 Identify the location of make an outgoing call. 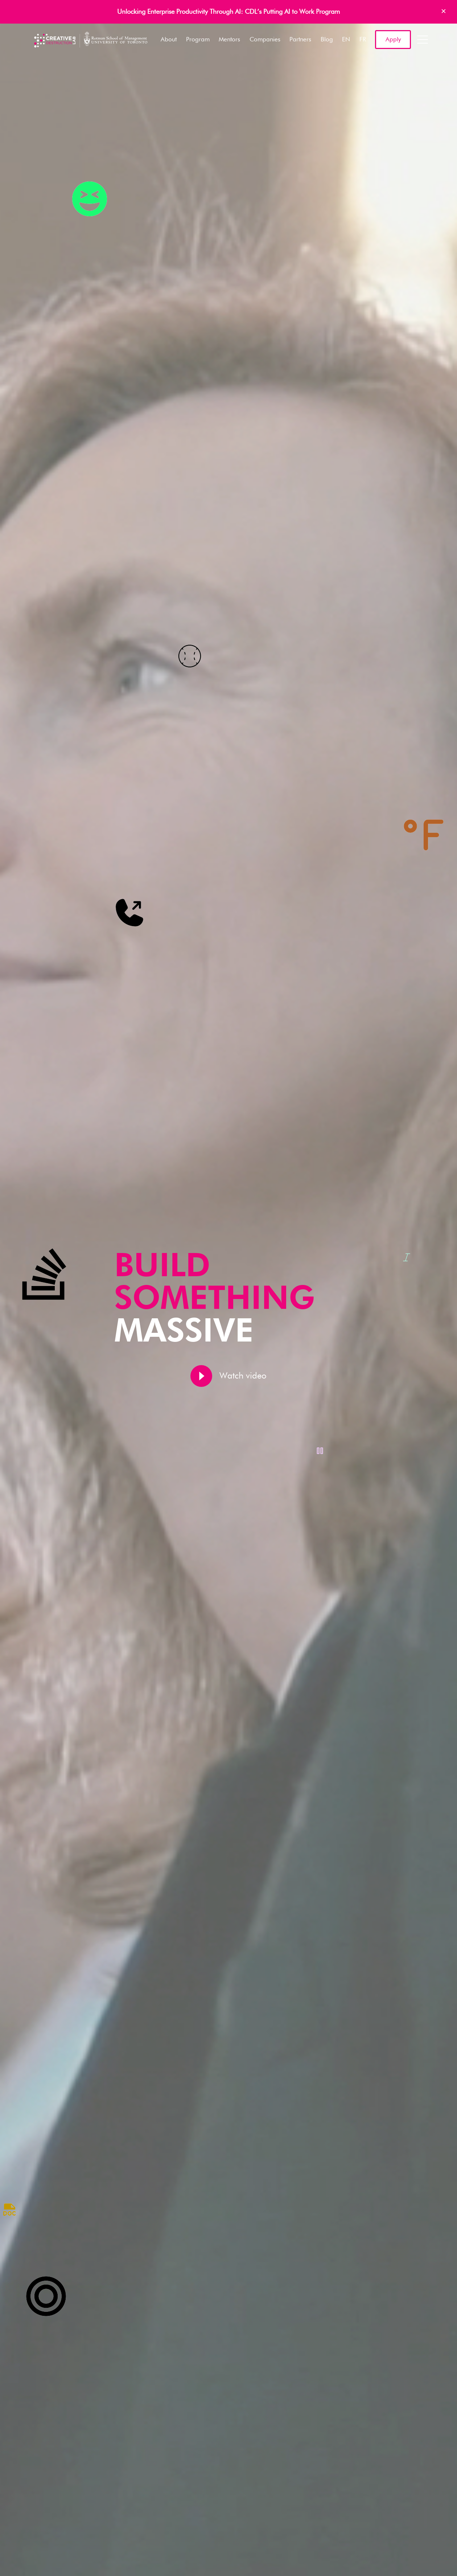
(130, 912).